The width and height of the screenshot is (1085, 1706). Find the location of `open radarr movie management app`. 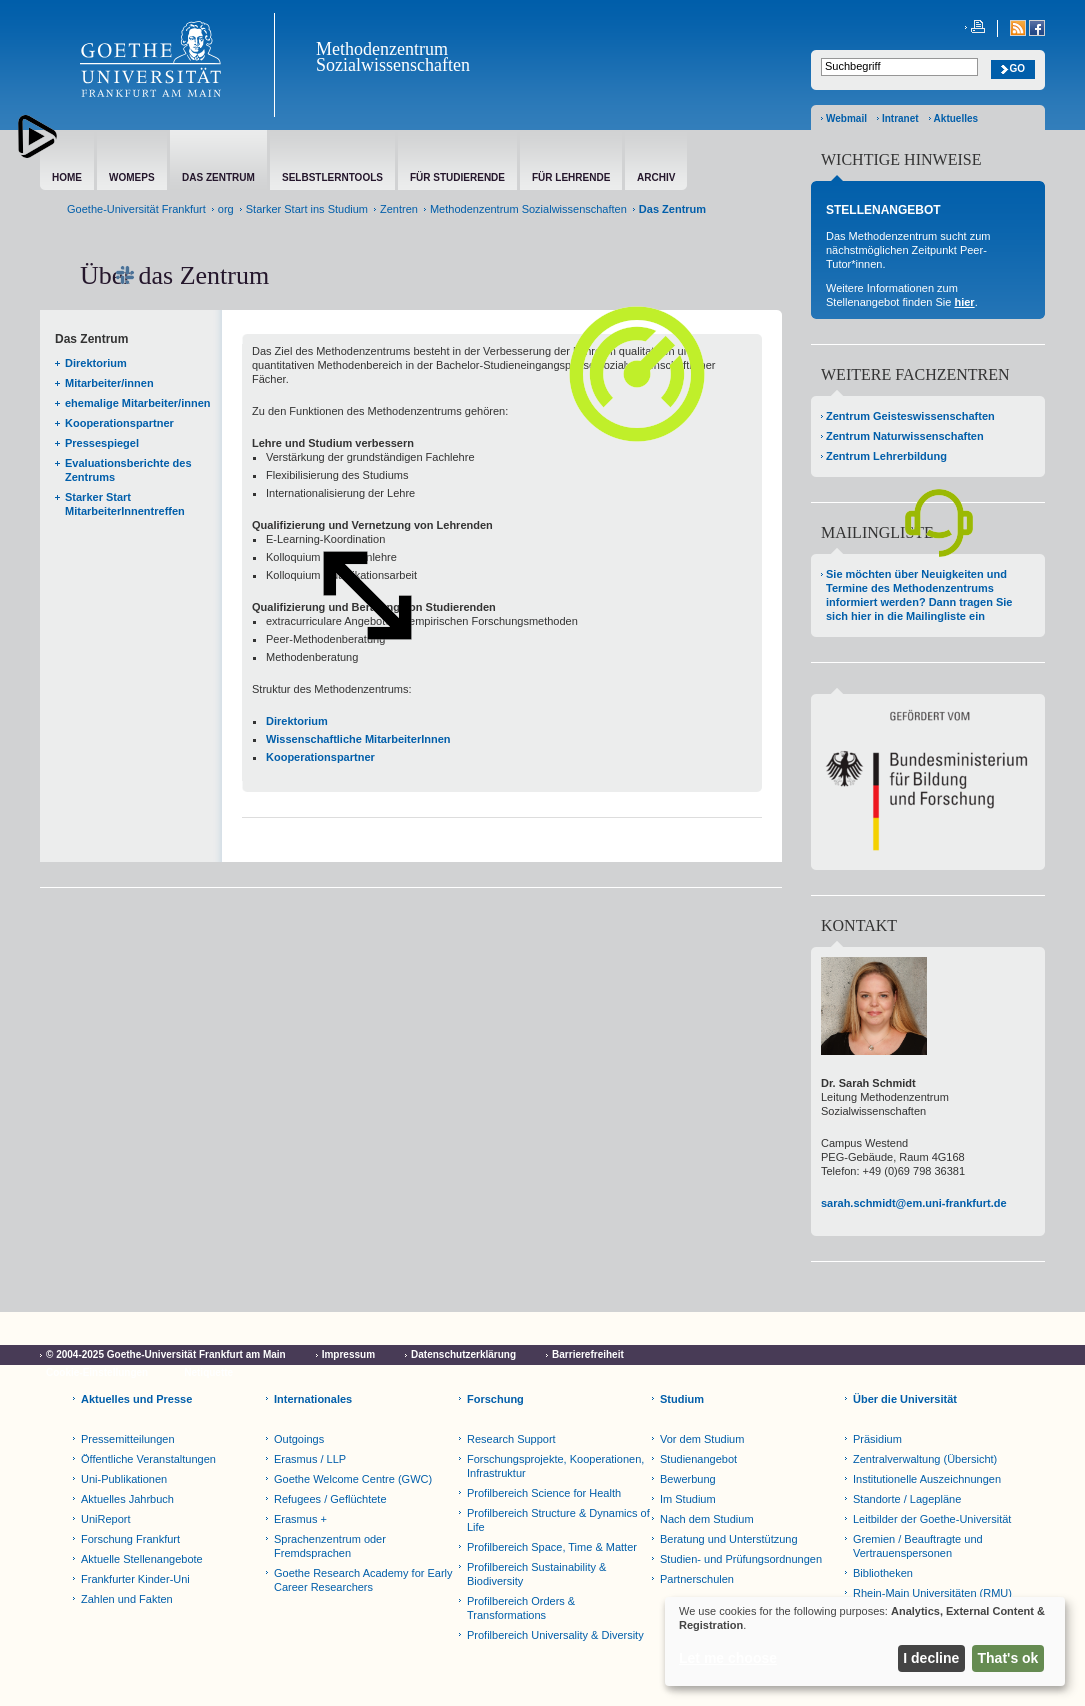

open radarr movie management app is located at coordinates (37, 136).